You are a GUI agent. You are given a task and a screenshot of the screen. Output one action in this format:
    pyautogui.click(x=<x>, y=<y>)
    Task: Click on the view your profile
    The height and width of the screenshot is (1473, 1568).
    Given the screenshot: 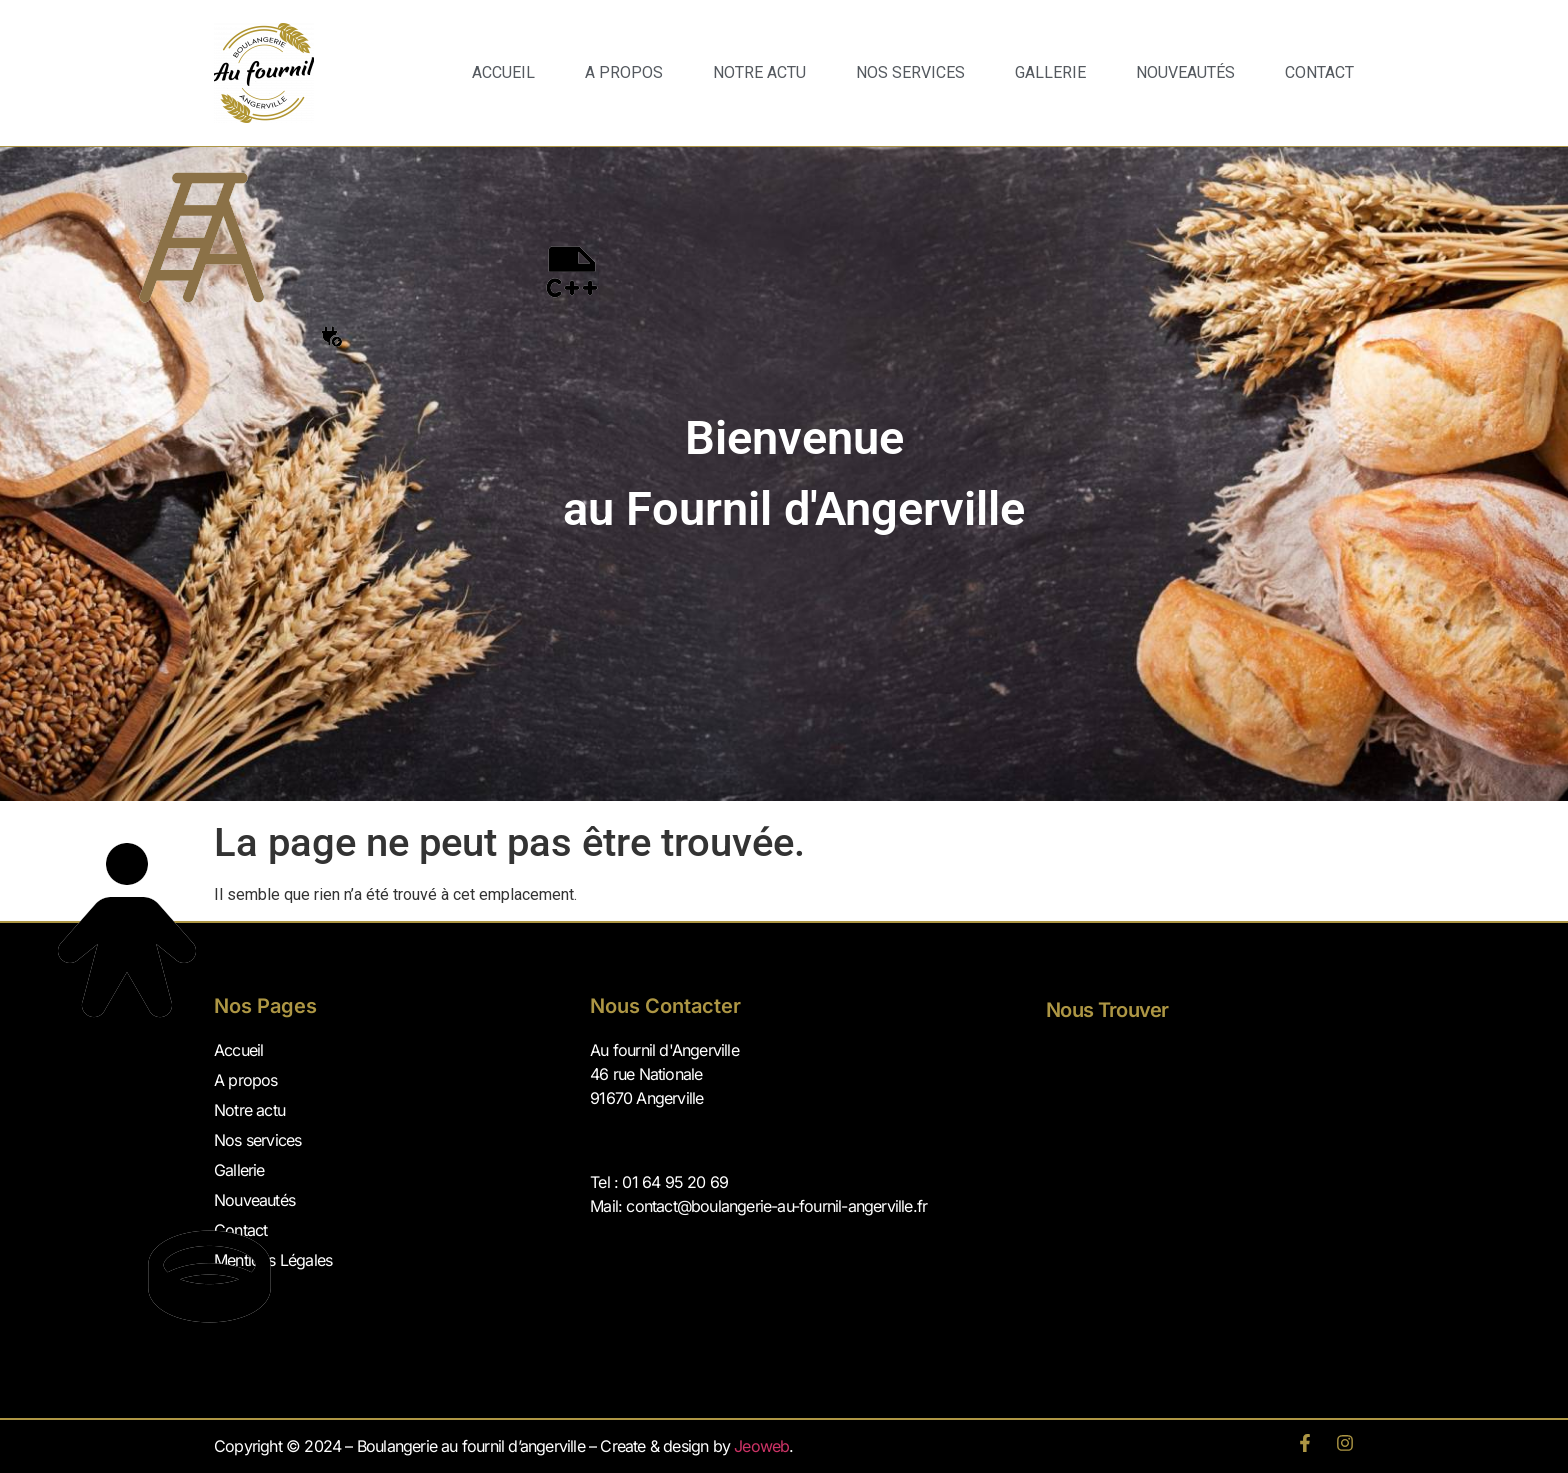 What is the action you would take?
    pyautogui.click(x=127, y=933)
    